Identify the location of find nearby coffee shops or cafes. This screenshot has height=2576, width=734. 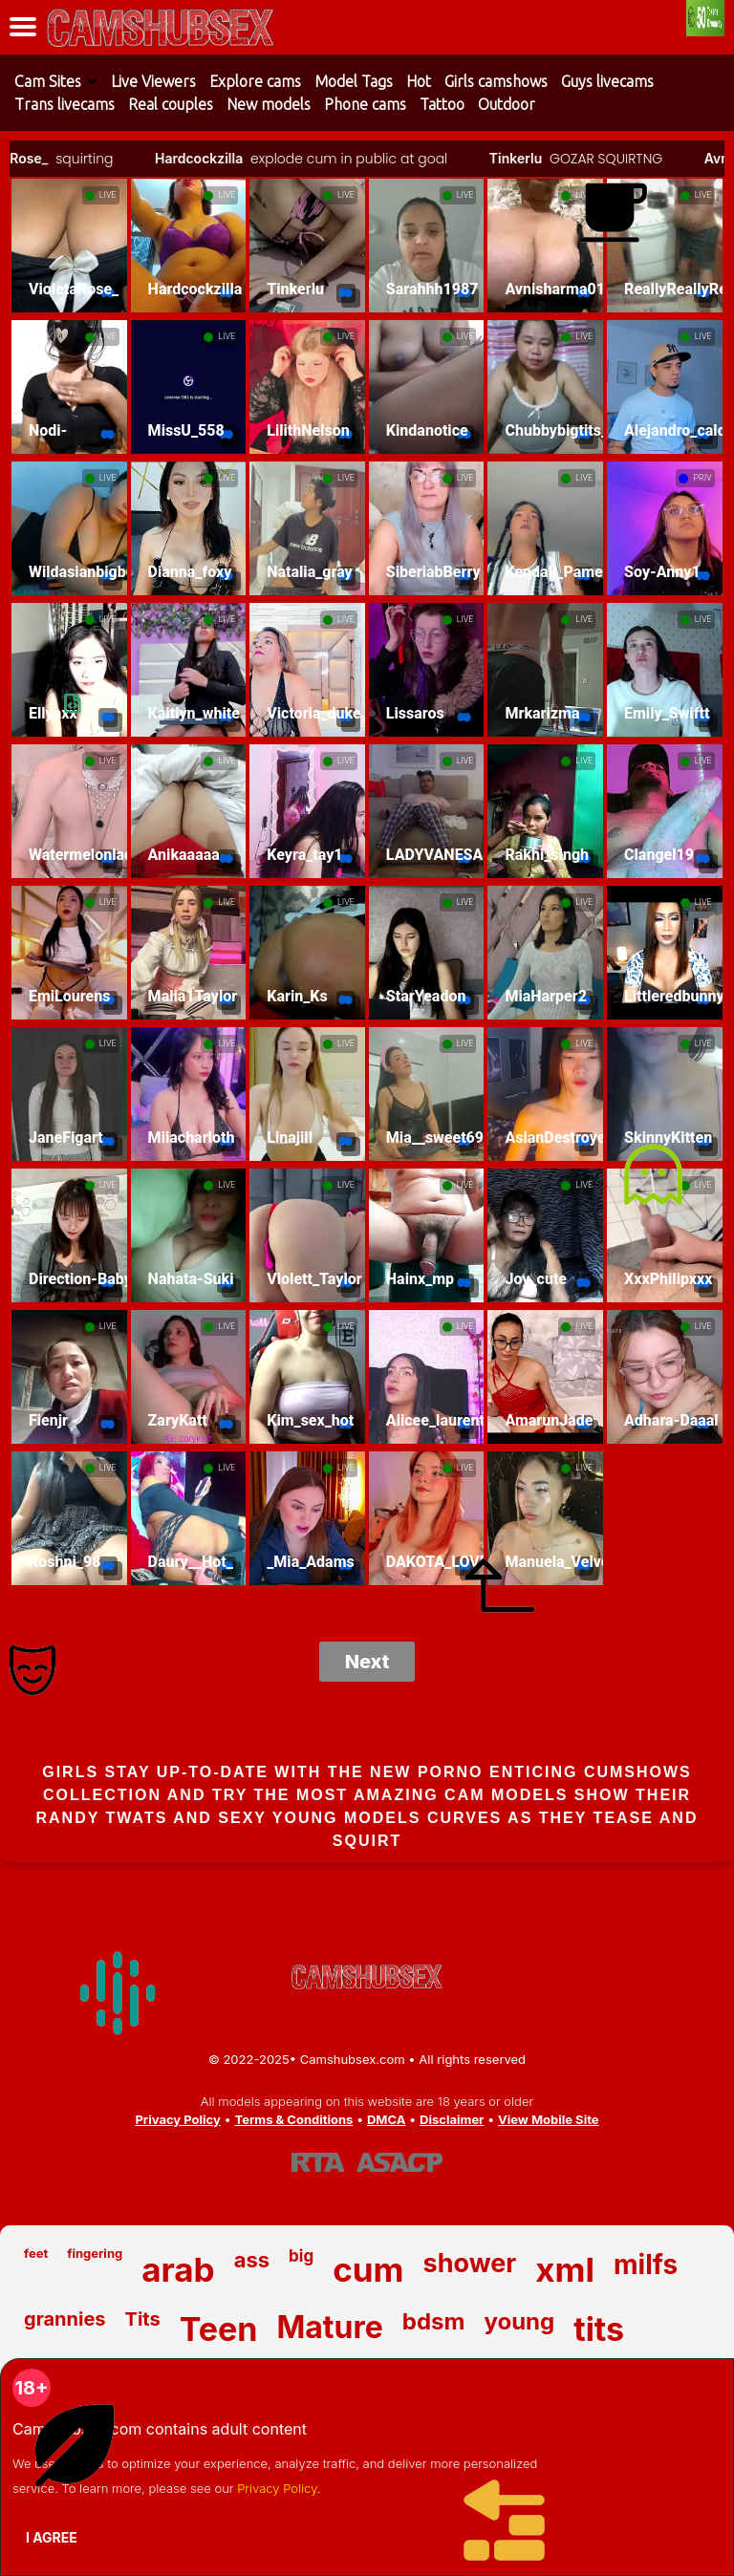
(614, 214).